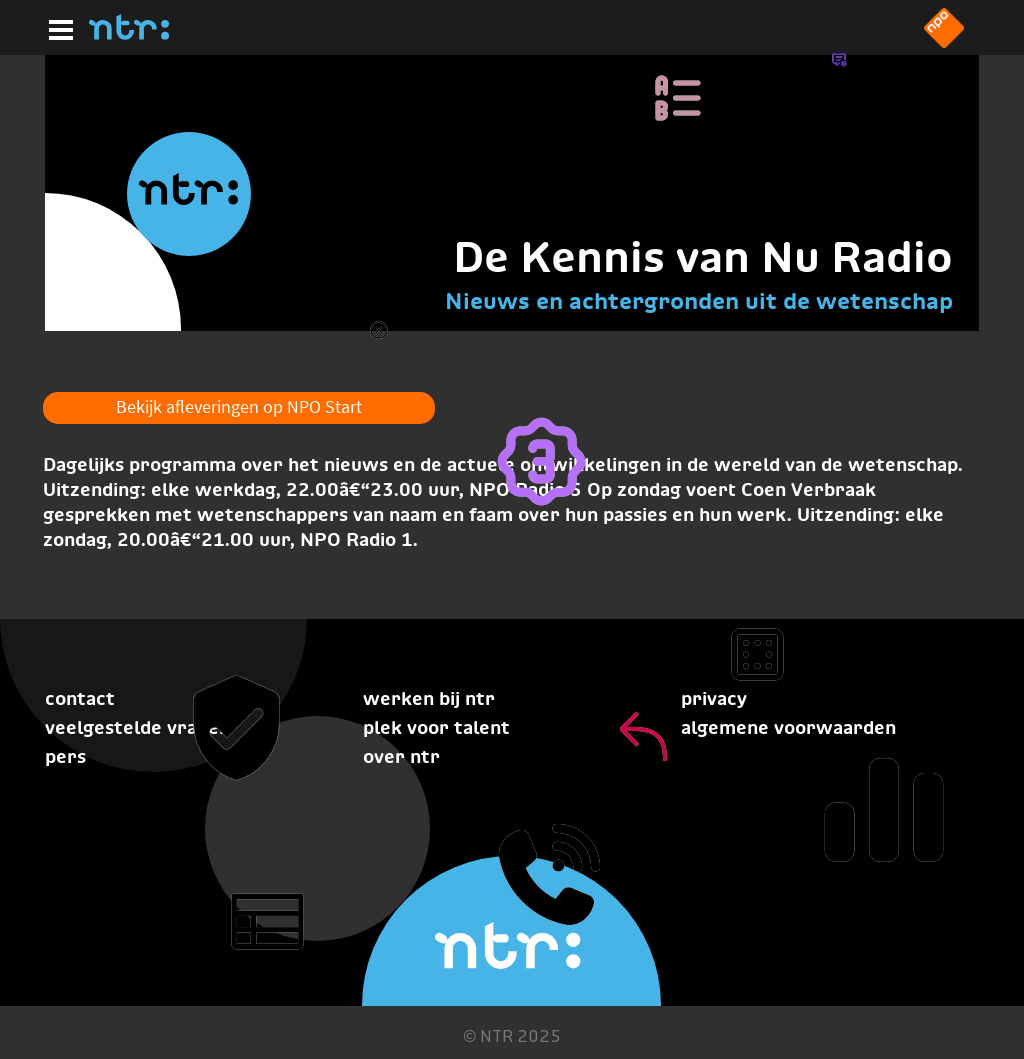  Describe the element at coordinates (236, 727) in the screenshot. I see `indicates a verified or trusted user account` at that location.